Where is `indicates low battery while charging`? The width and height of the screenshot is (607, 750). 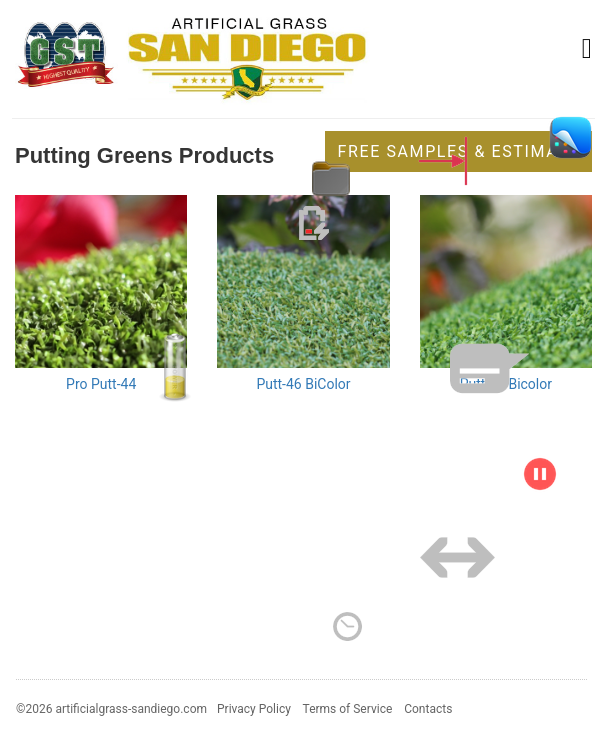 indicates low battery while charging is located at coordinates (312, 223).